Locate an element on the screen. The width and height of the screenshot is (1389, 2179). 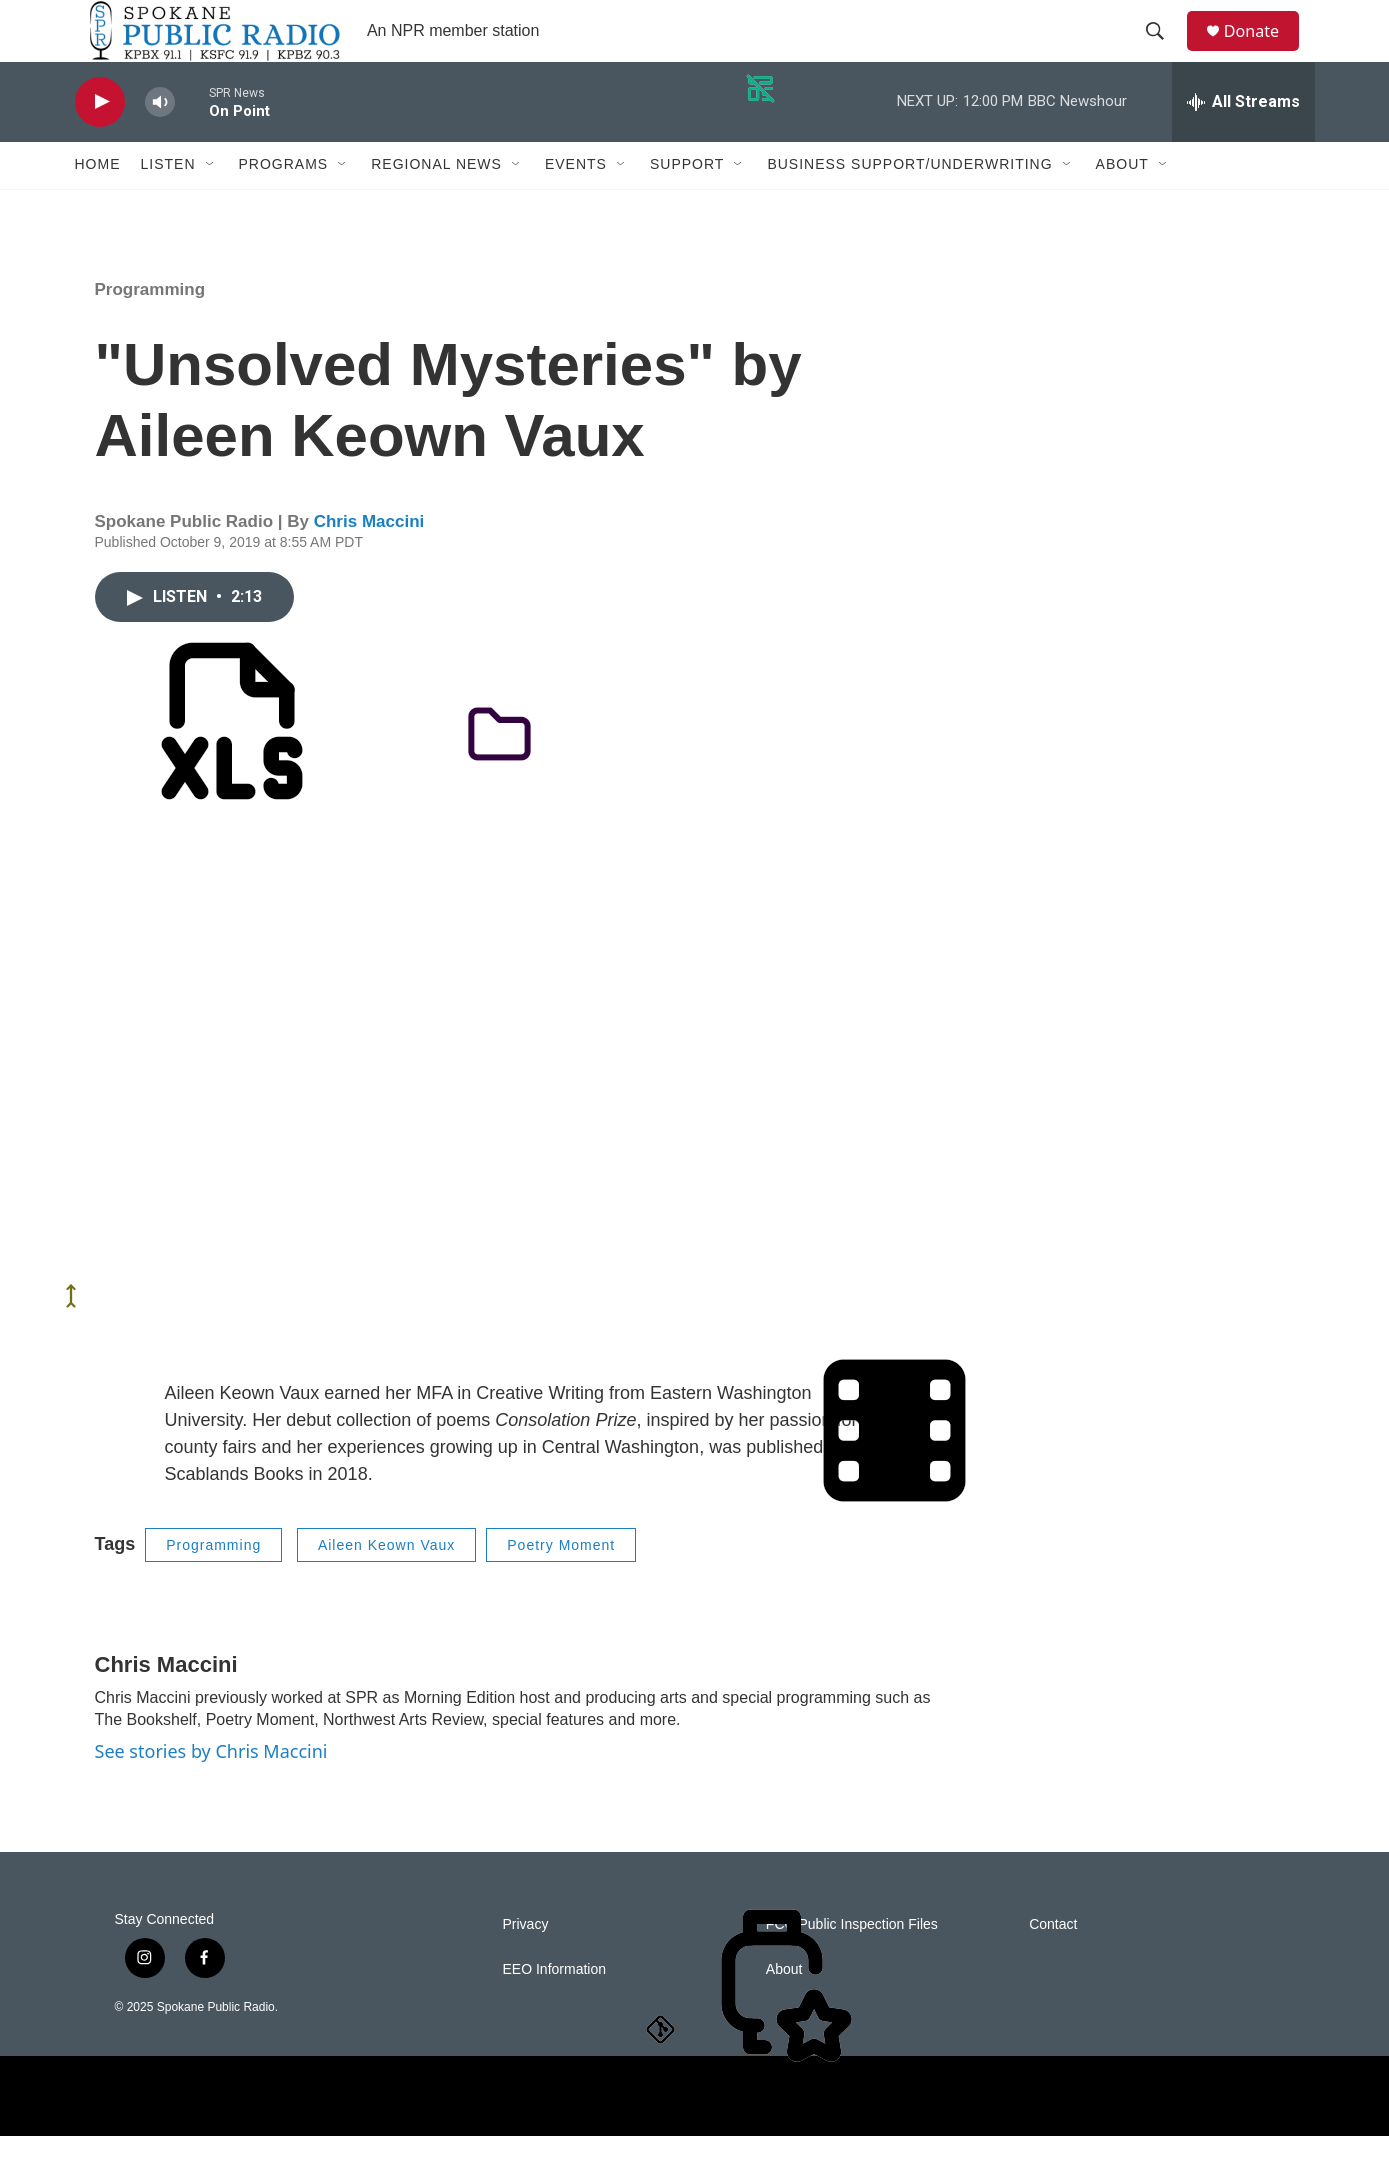
open folder to view files is located at coordinates (499, 735).